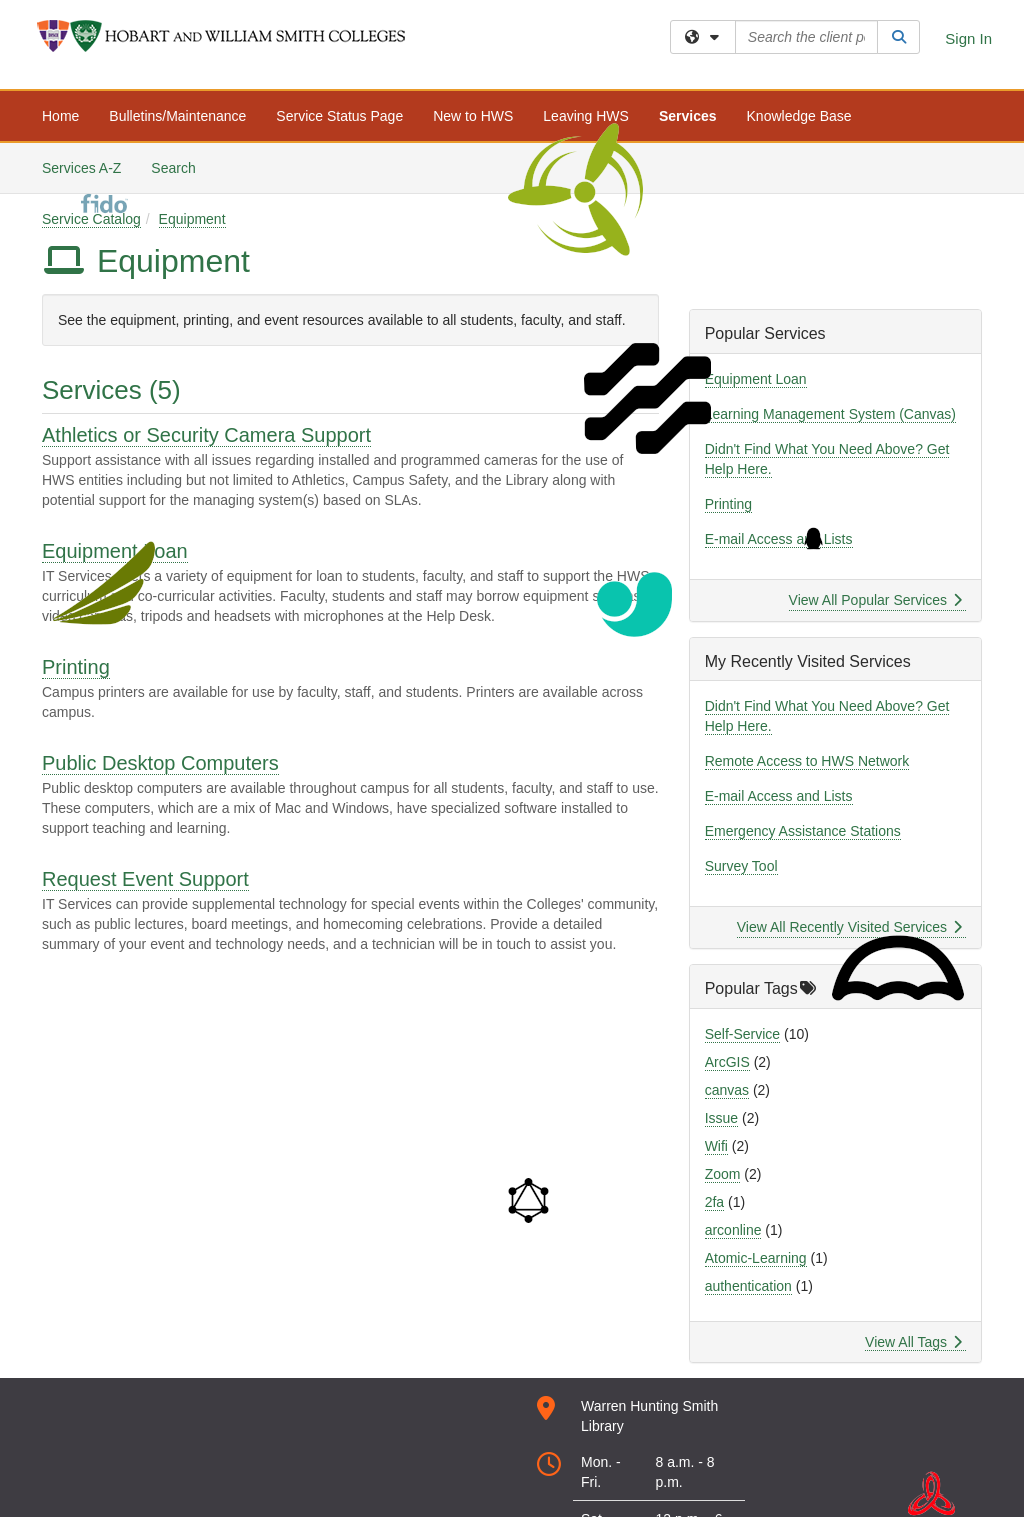  Describe the element at coordinates (104, 583) in the screenshot. I see `Ethiopian Airlines logo` at that location.